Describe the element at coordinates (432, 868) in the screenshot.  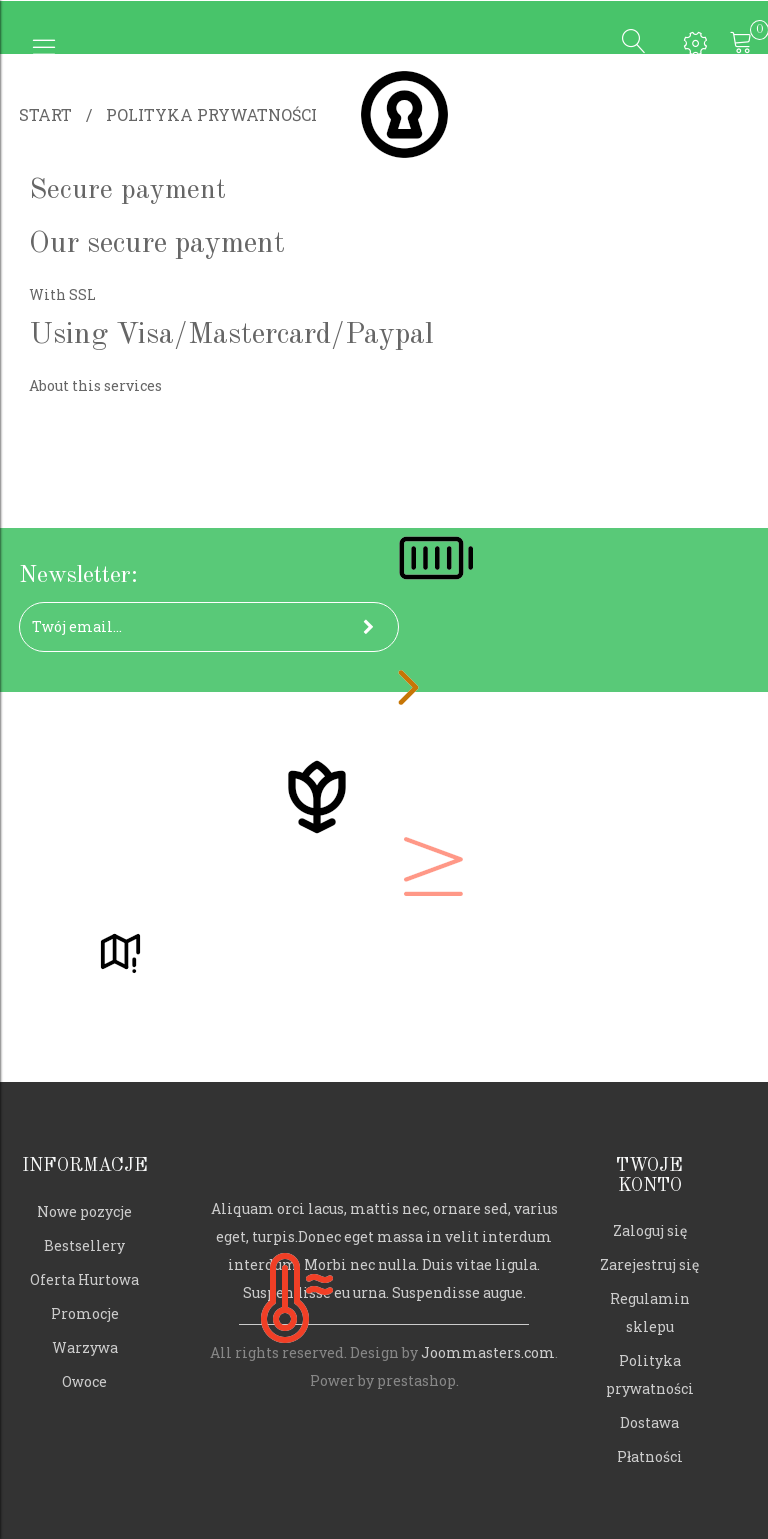
I see `indicates a value is greater than or equal to a threshold` at that location.